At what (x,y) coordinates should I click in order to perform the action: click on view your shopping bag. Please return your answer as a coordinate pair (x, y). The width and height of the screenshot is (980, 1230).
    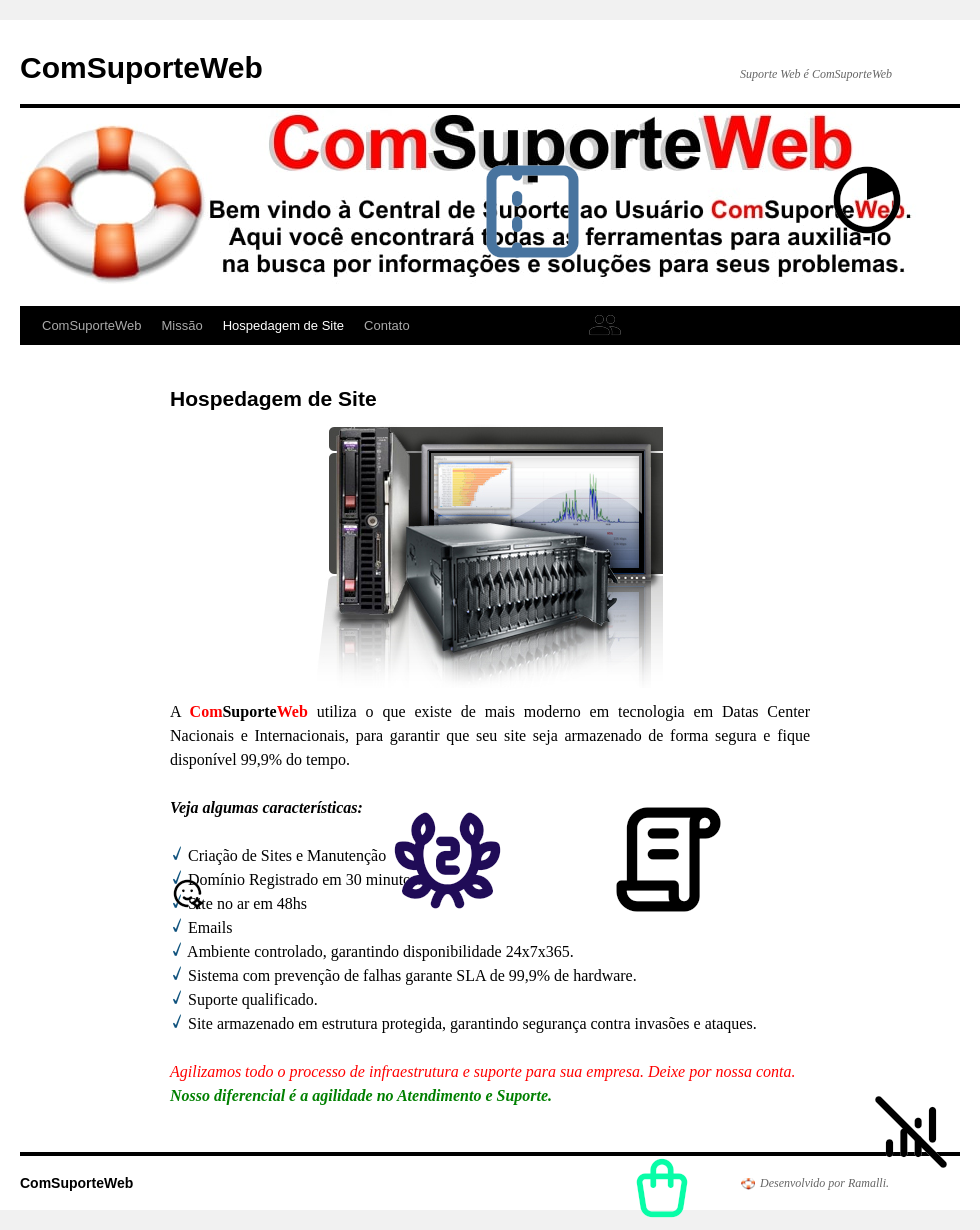
    Looking at the image, I should click on (662, 1188).